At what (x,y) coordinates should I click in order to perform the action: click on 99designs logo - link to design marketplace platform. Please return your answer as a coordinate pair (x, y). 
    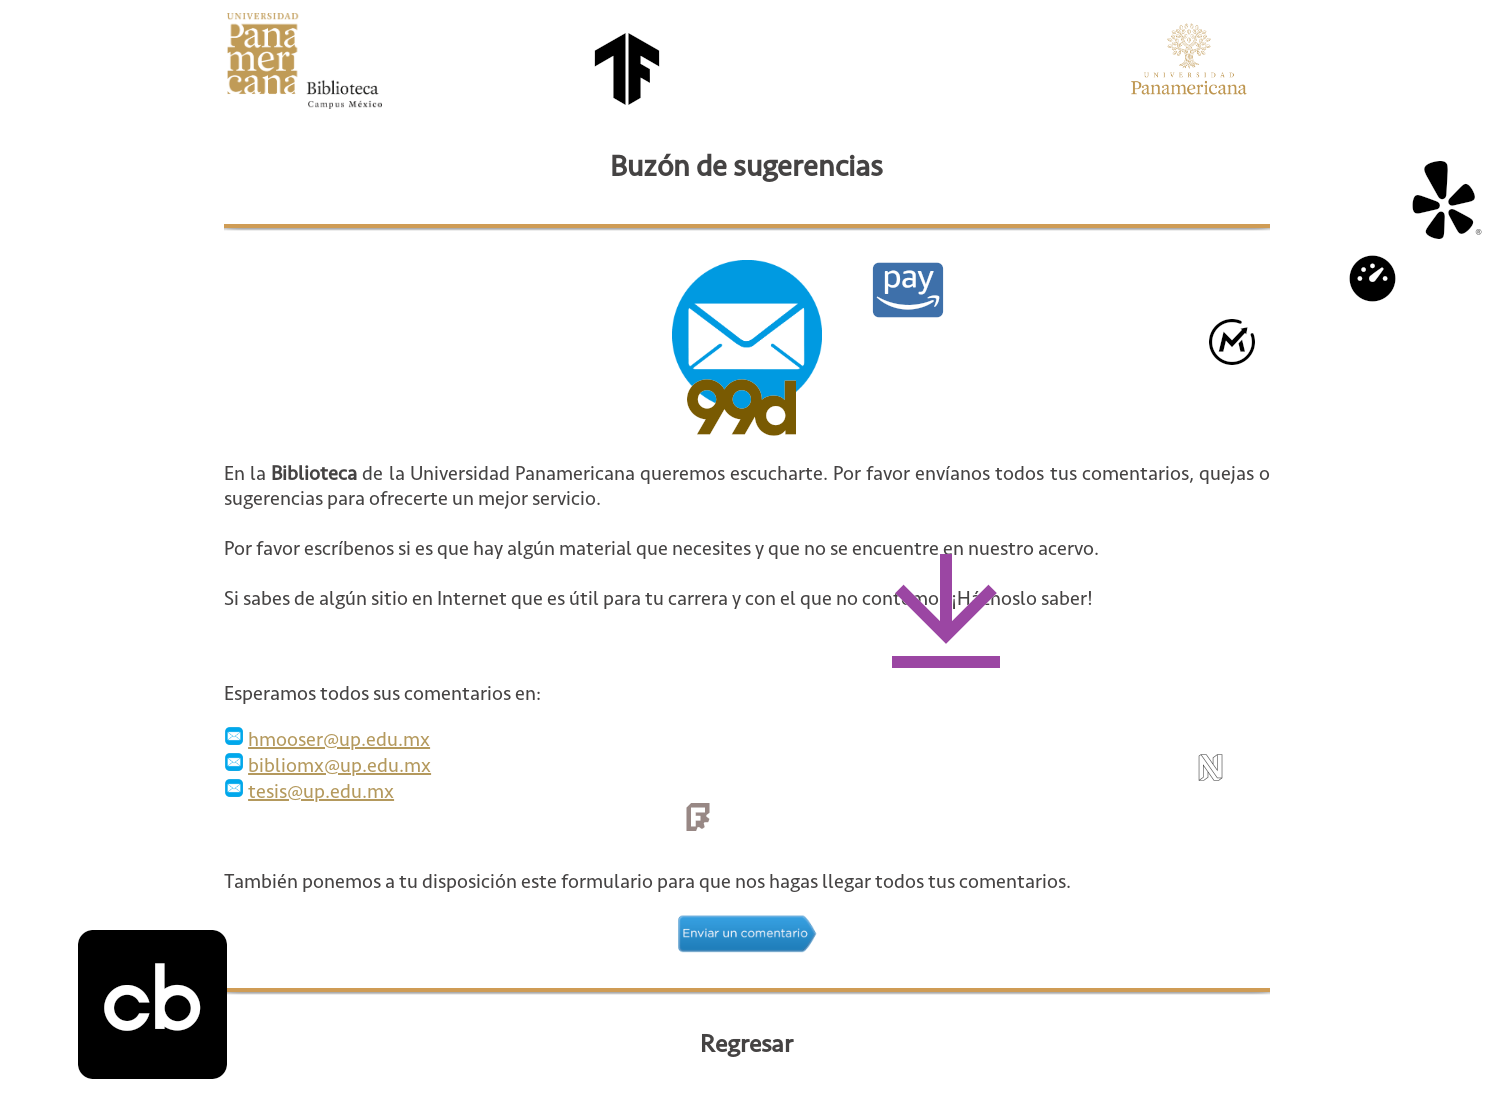
    Looking at the image, I should click on (741, 407).